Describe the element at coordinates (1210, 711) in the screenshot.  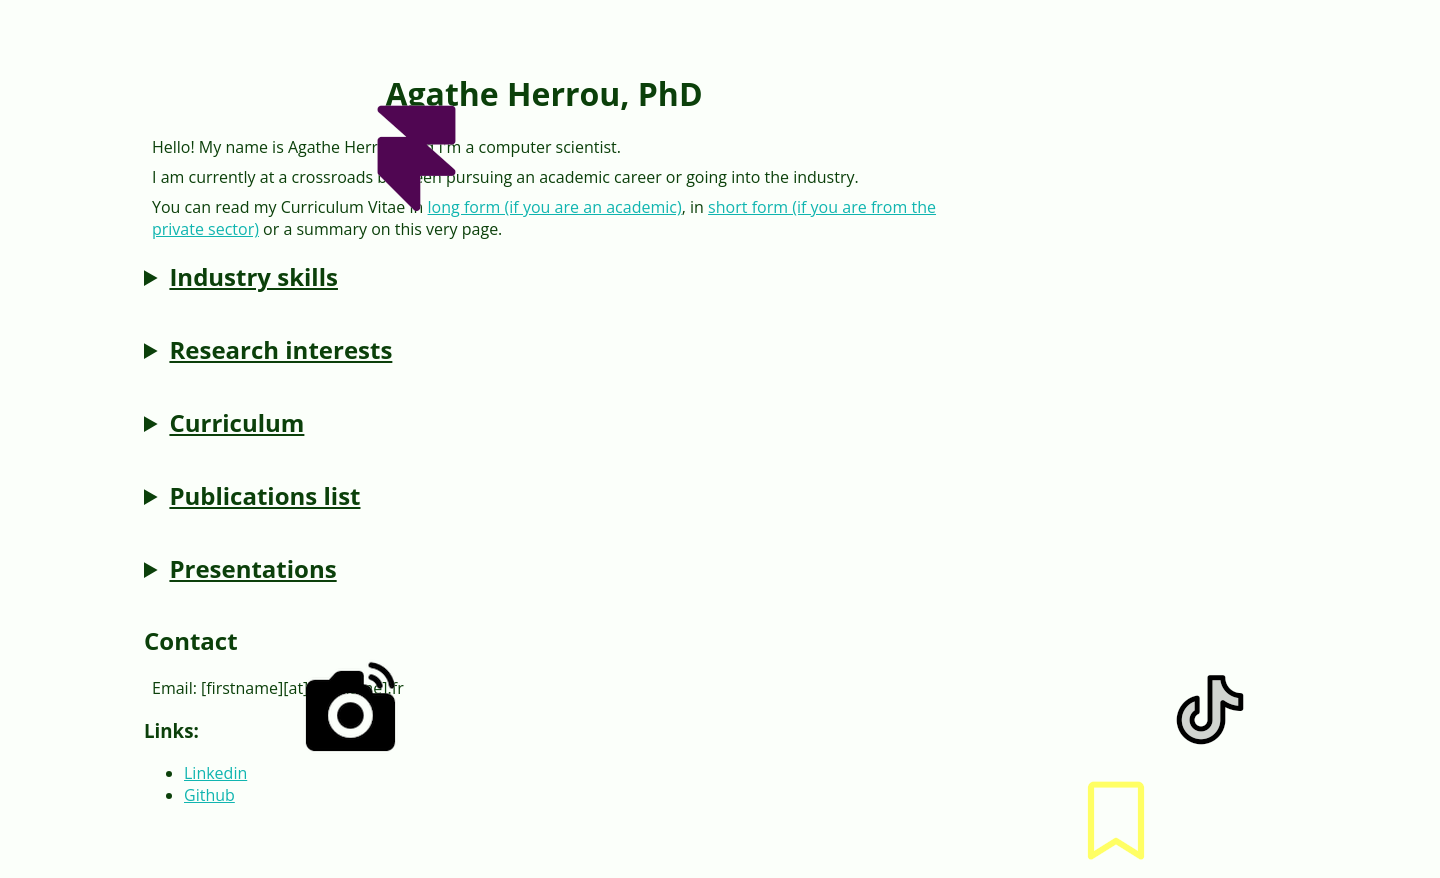
I see `open TikTok app` at that location.